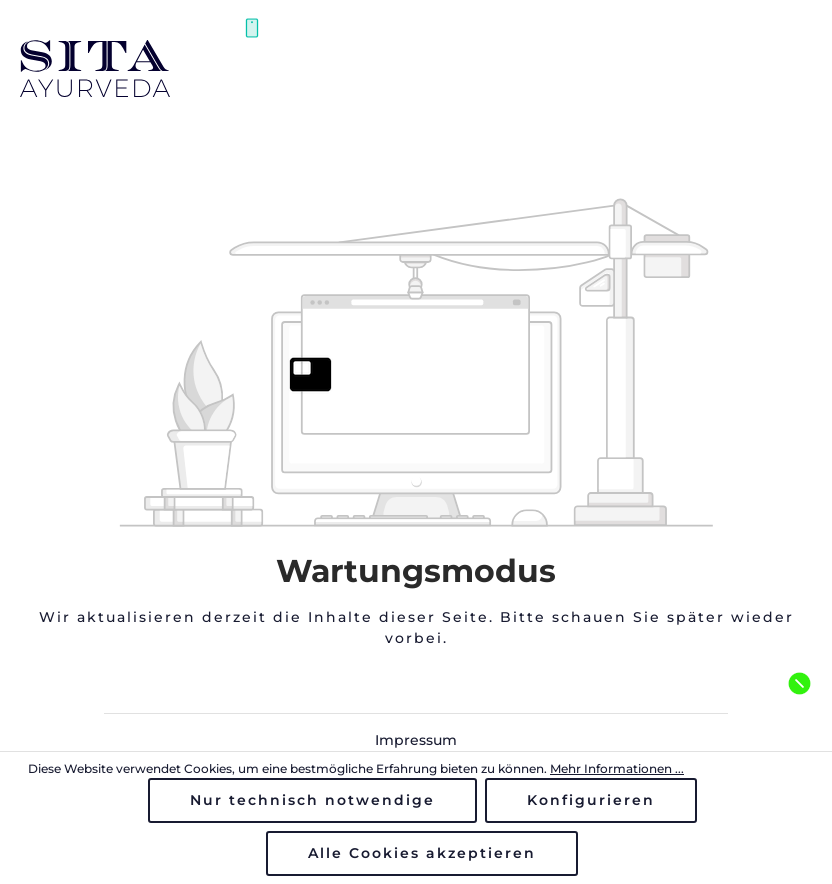 The image size is (832, 884). Describe the element at coordinates (310, 374) in the screenshot. I see `view featured or highlighted video content` at that location.